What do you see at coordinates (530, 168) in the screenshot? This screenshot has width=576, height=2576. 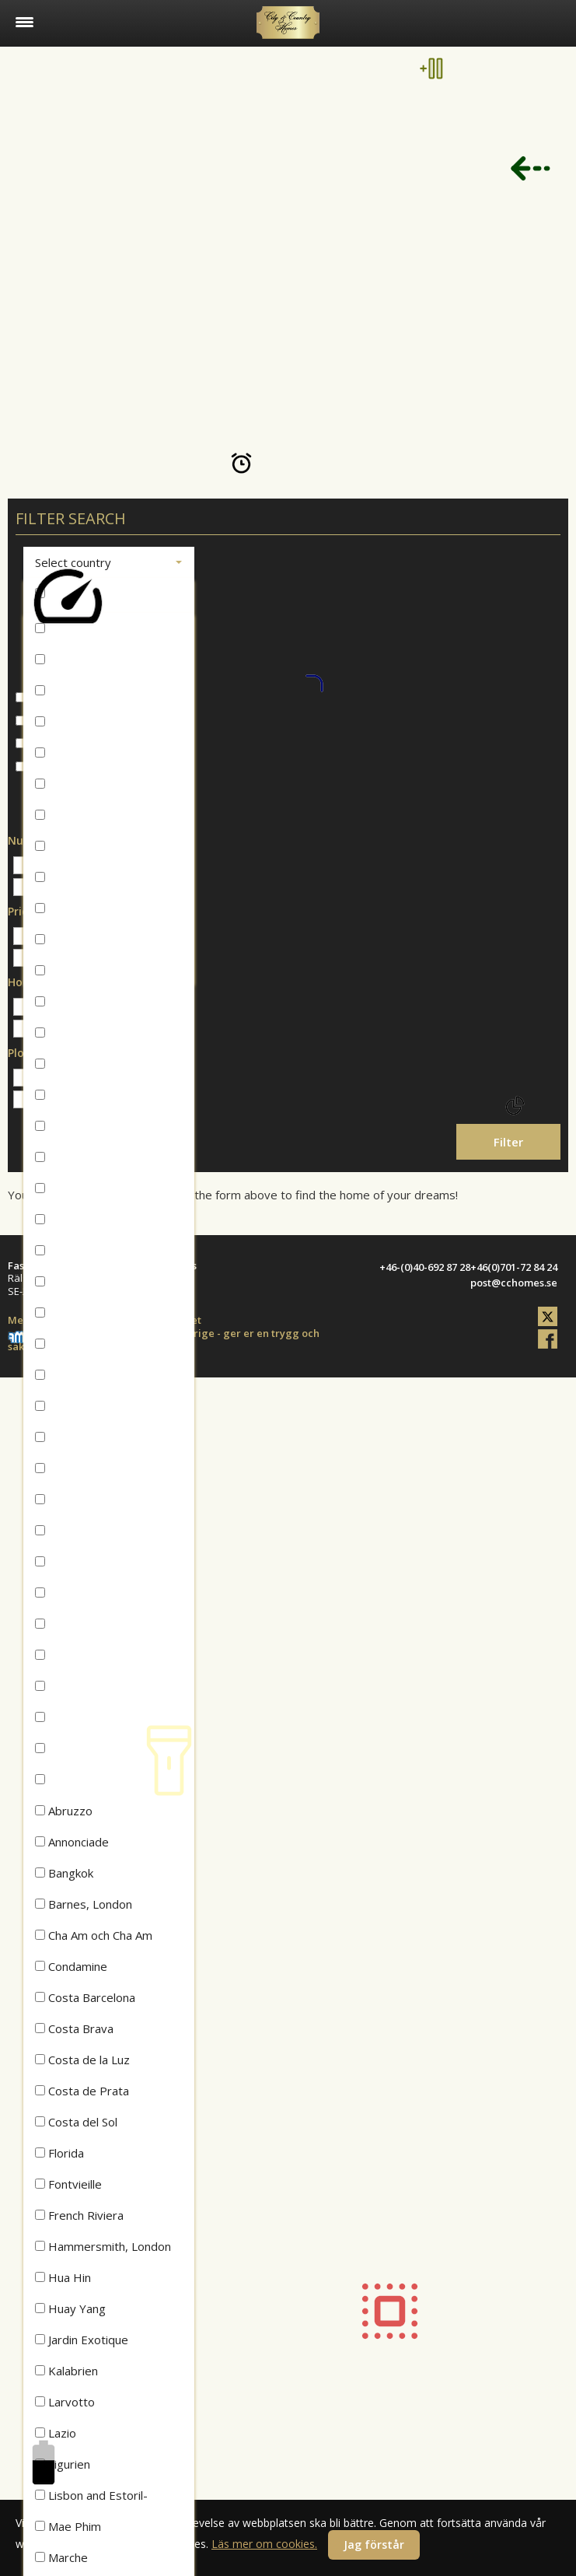 I see `go back to previous step` at bounding box center [530, 168].